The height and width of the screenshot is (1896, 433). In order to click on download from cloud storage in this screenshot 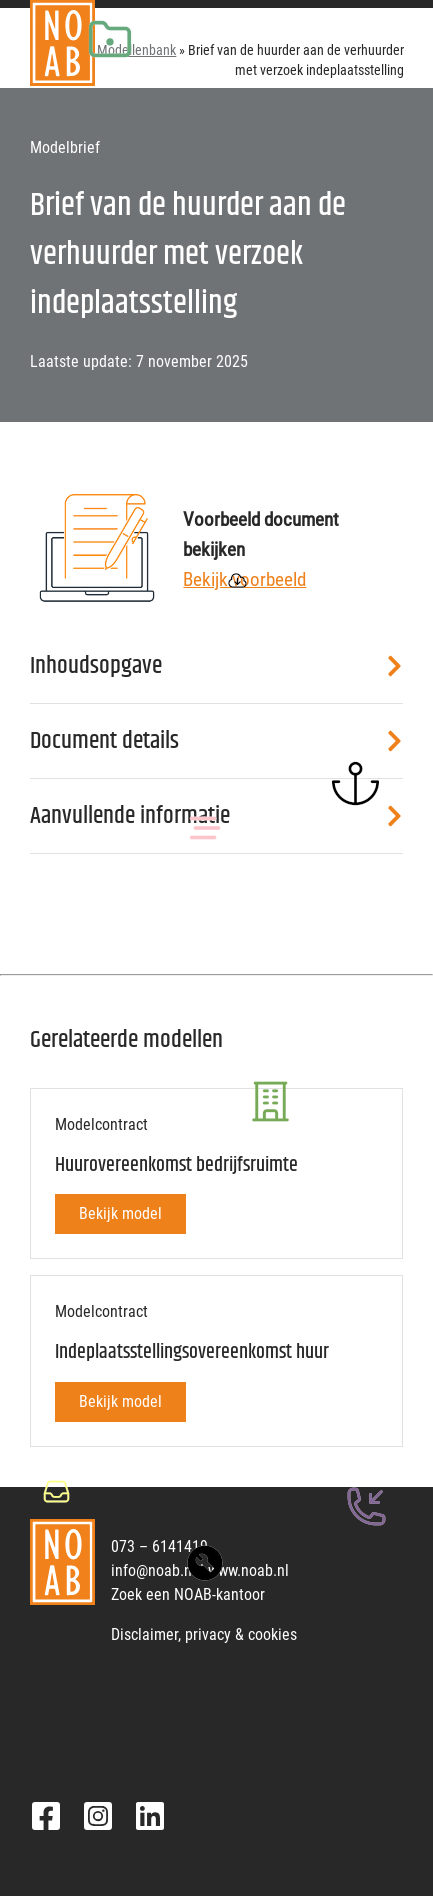, I will do `click(237, 580)`.